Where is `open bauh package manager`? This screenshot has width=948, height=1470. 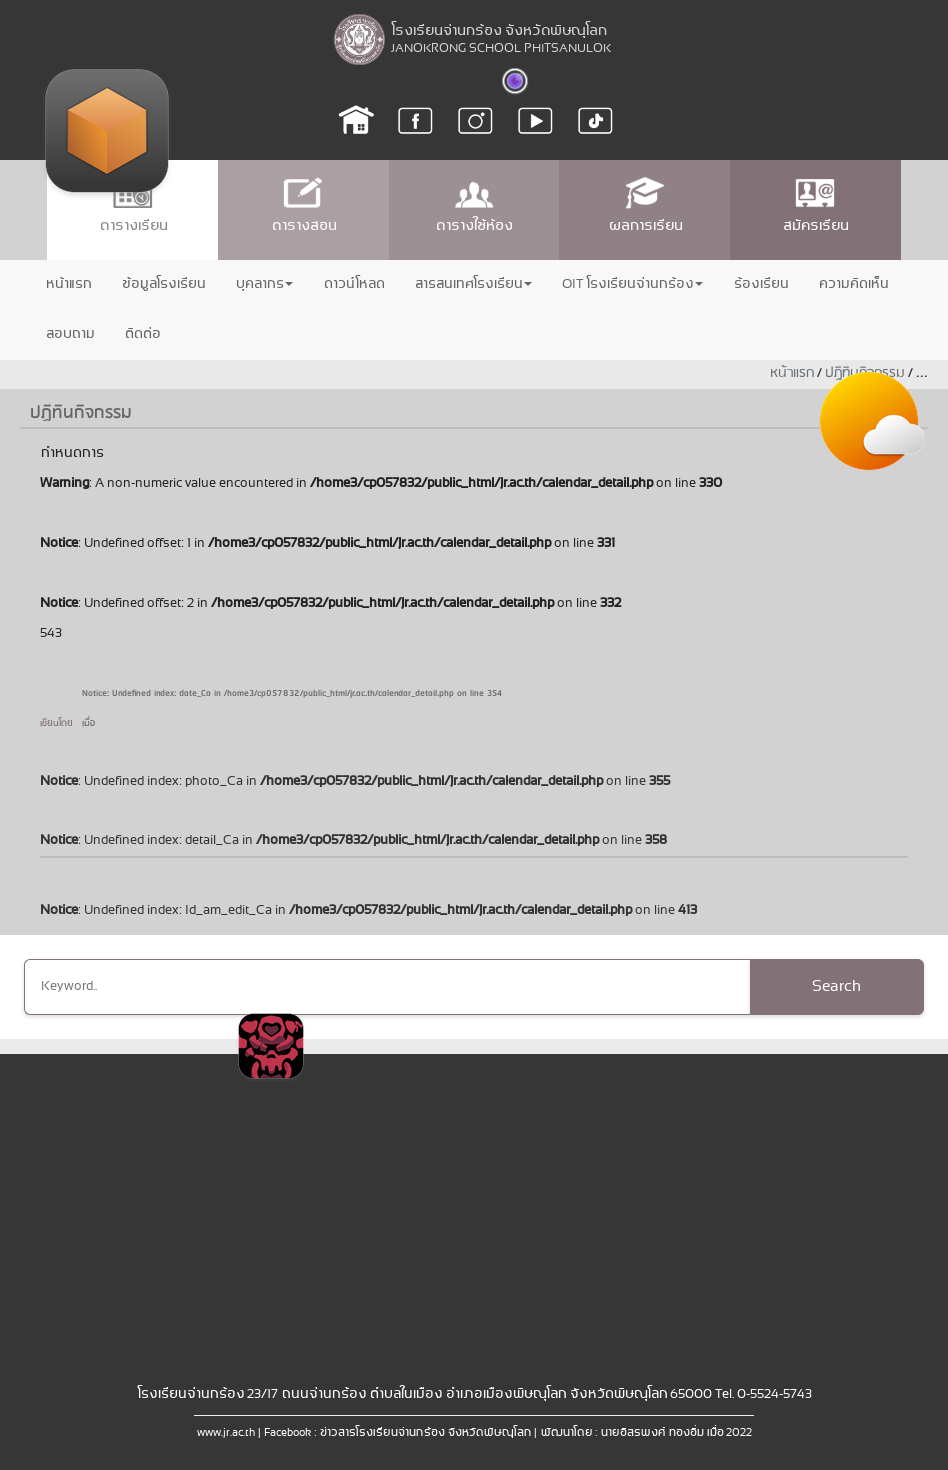
open bauh package manager is located at coordinates (107, 131).